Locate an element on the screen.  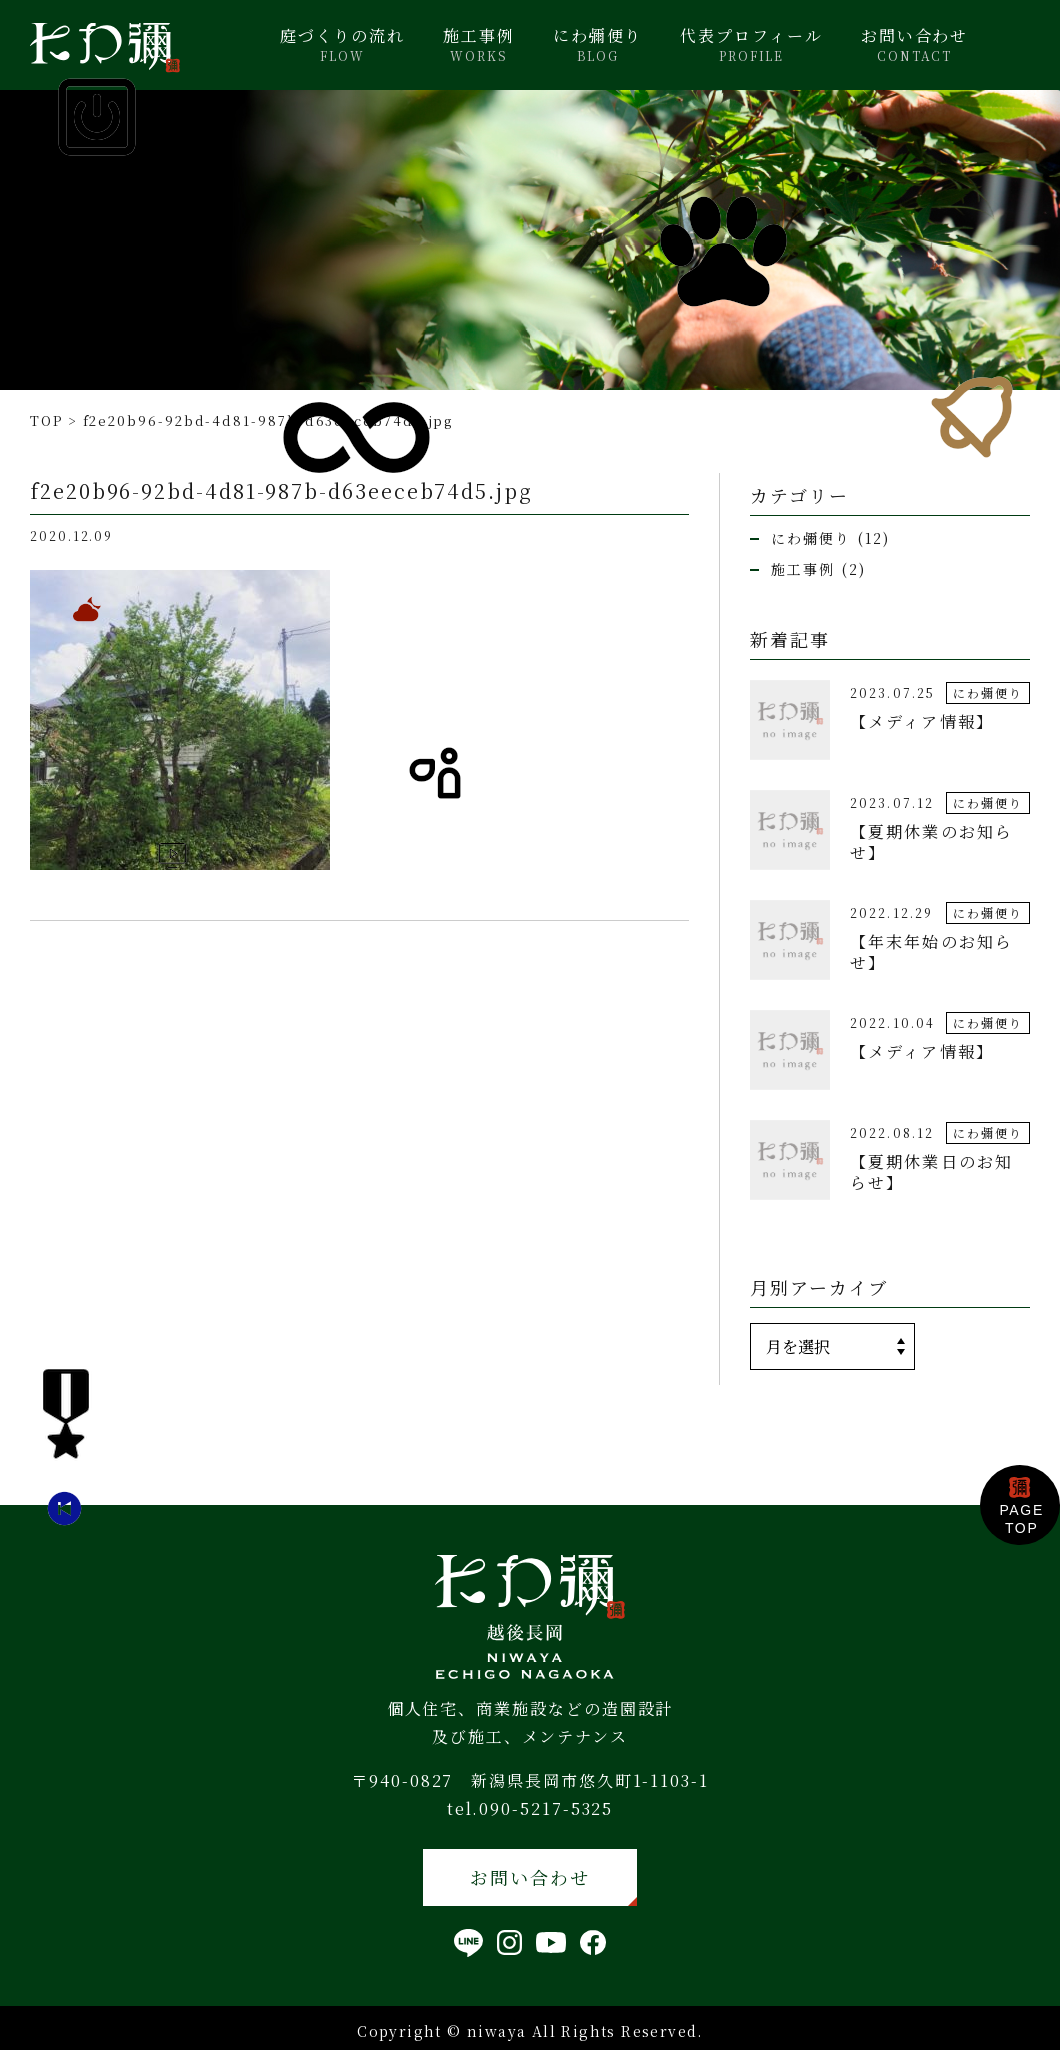
view achievements or awards is located at coordinates (66, 1415).